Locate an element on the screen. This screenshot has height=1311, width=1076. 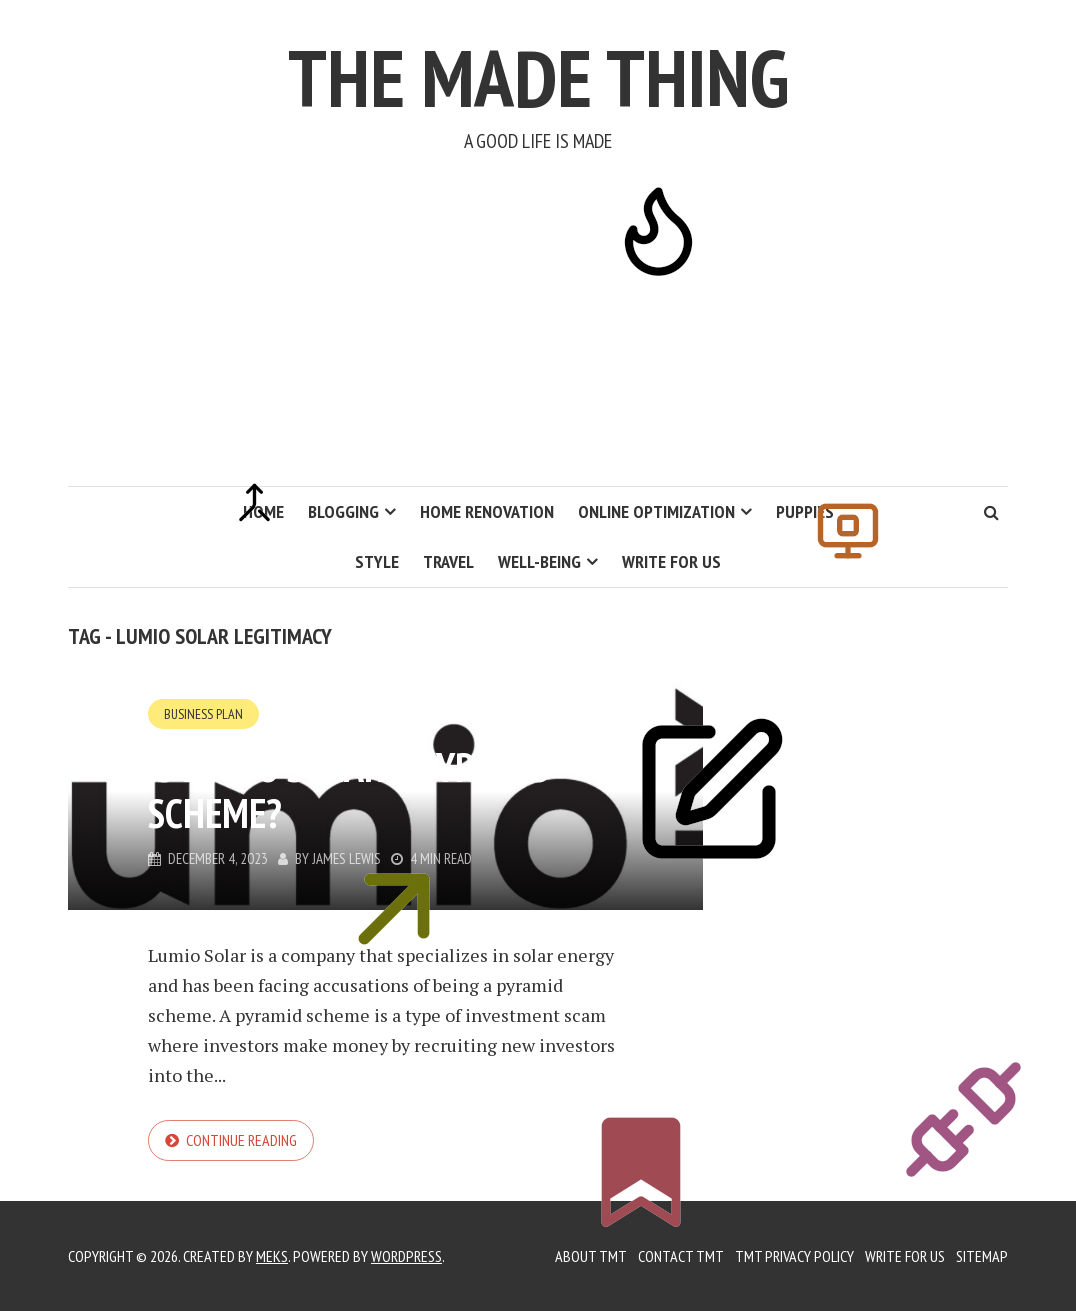
save this item for later is located at coordinates (641, 1170).